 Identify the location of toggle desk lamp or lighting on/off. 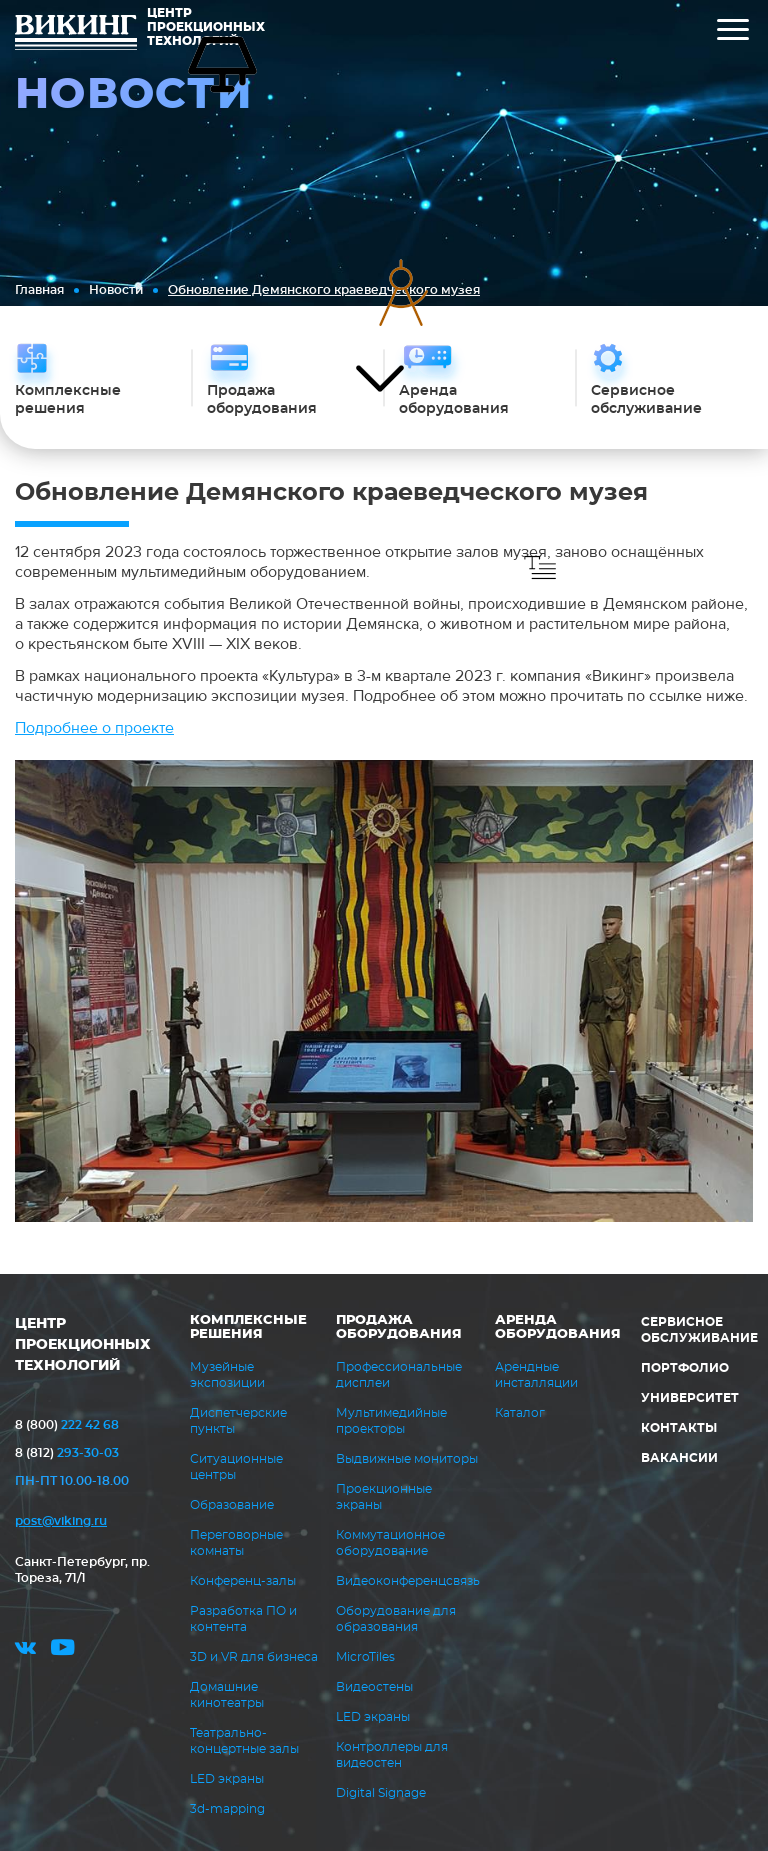
(222, 64).